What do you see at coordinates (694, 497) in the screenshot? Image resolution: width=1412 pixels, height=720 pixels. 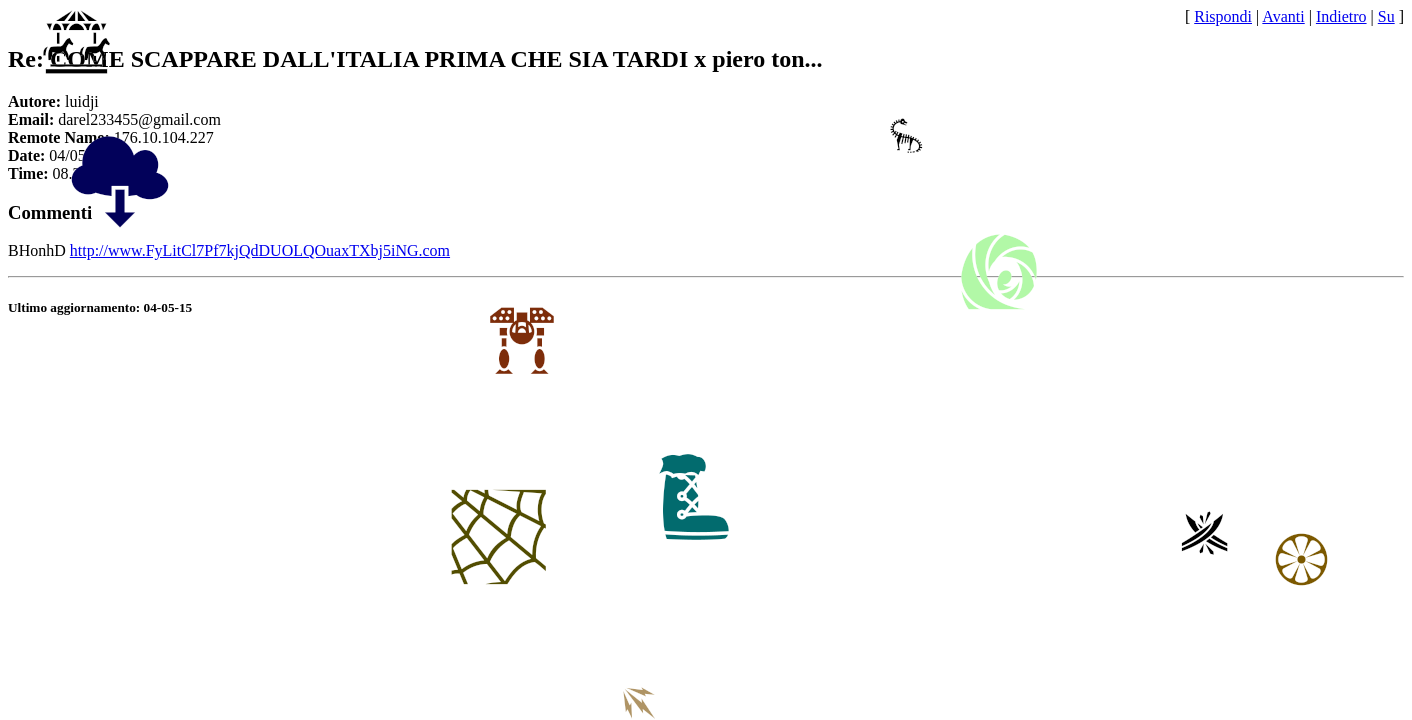 I see `select winter boot equipment` at bounding box center [694, 497].